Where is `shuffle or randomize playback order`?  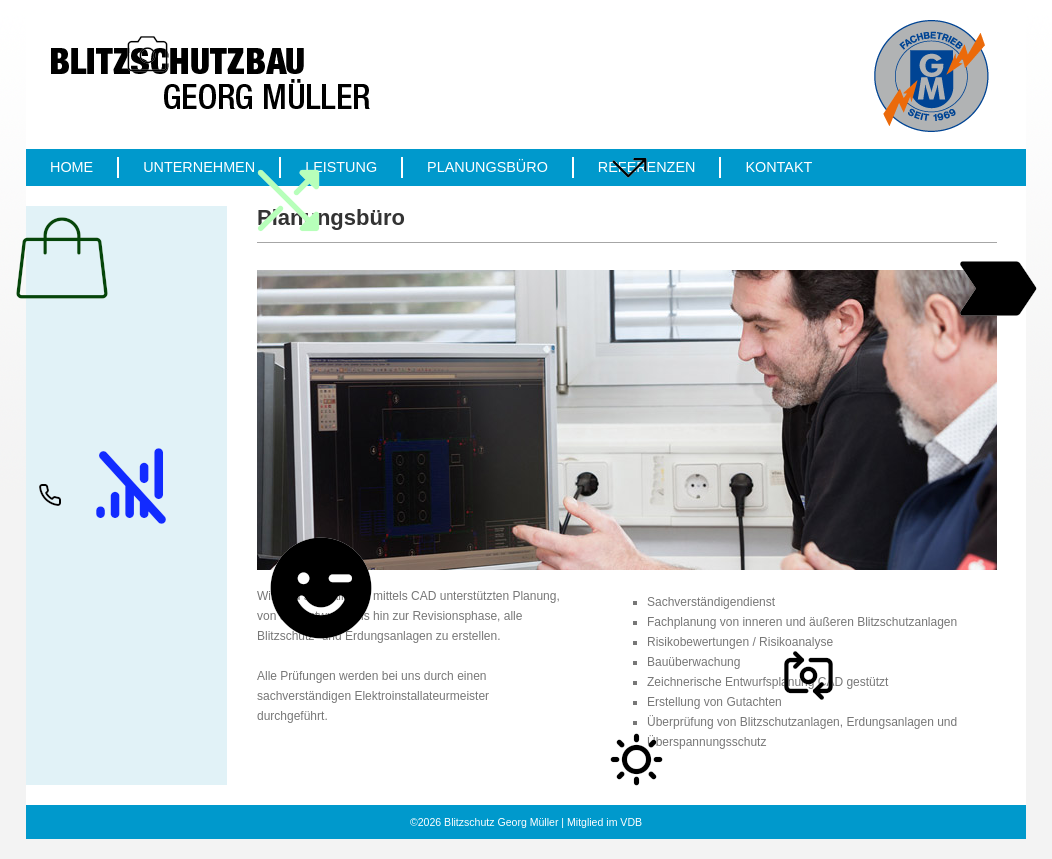
shuffle or randomize playback order is located at coordinates (288, 200).